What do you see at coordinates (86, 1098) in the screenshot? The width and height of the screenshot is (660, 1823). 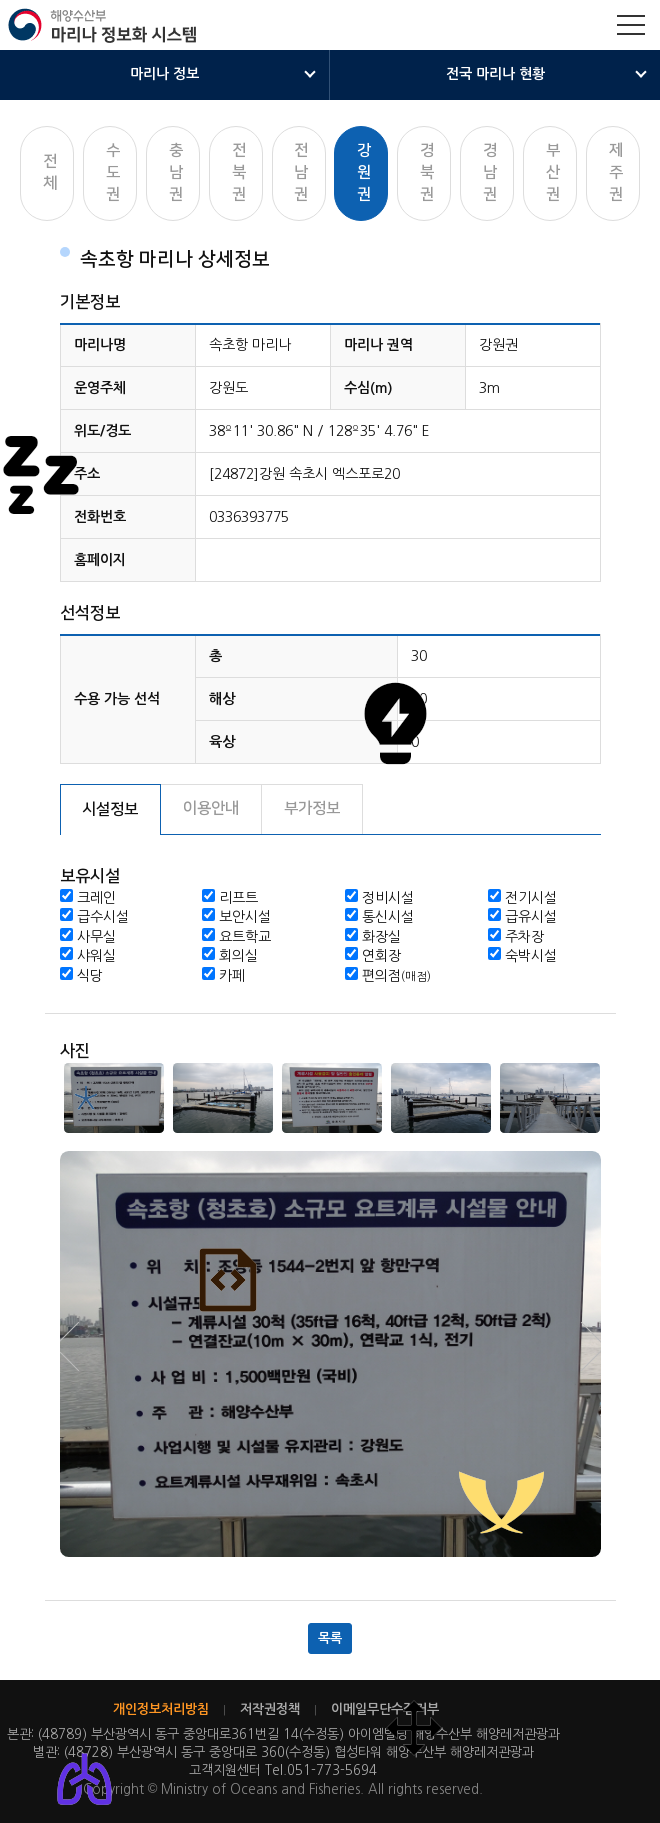 I see `advent of code logo` at bounding box center [86, 1098].